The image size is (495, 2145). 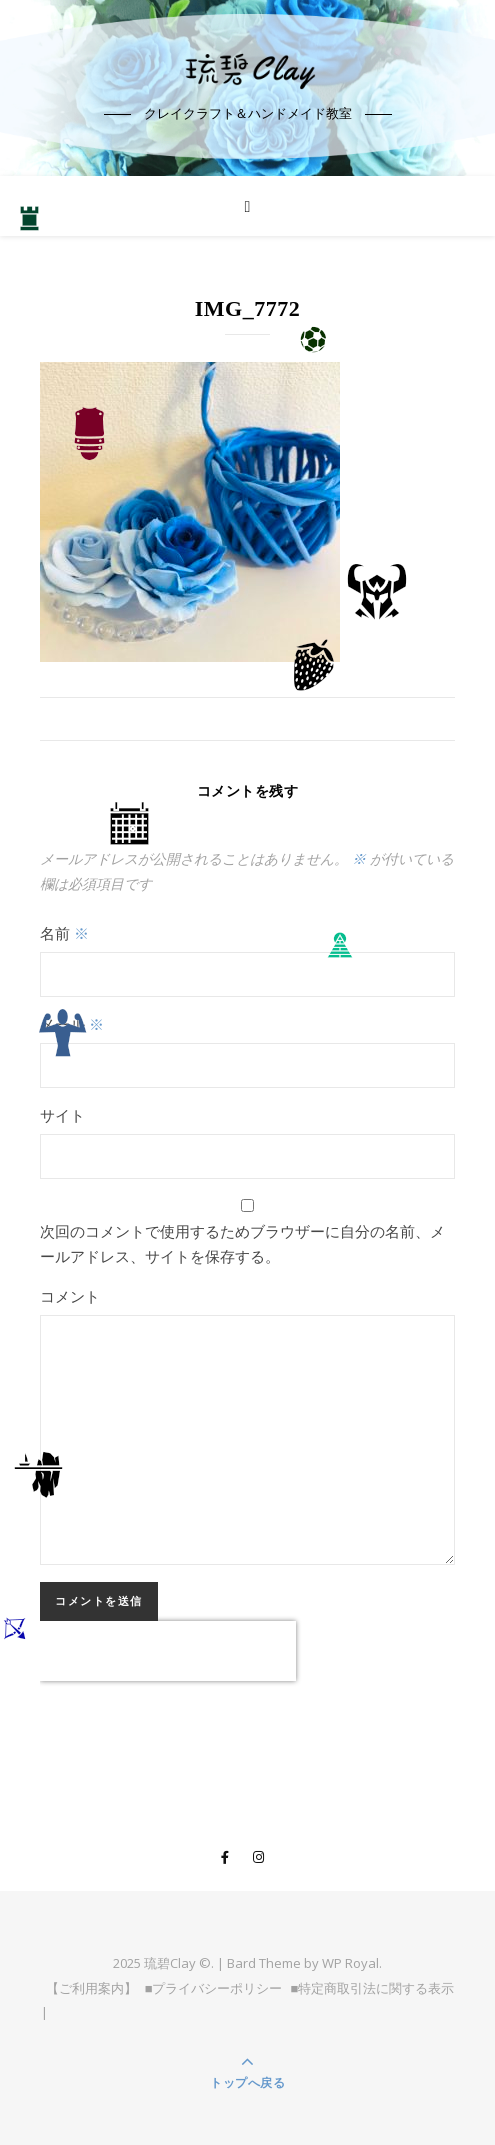 I want to click on indicates hidden complexity or underlying data not immediately visible, so click(x=38, y=1474).